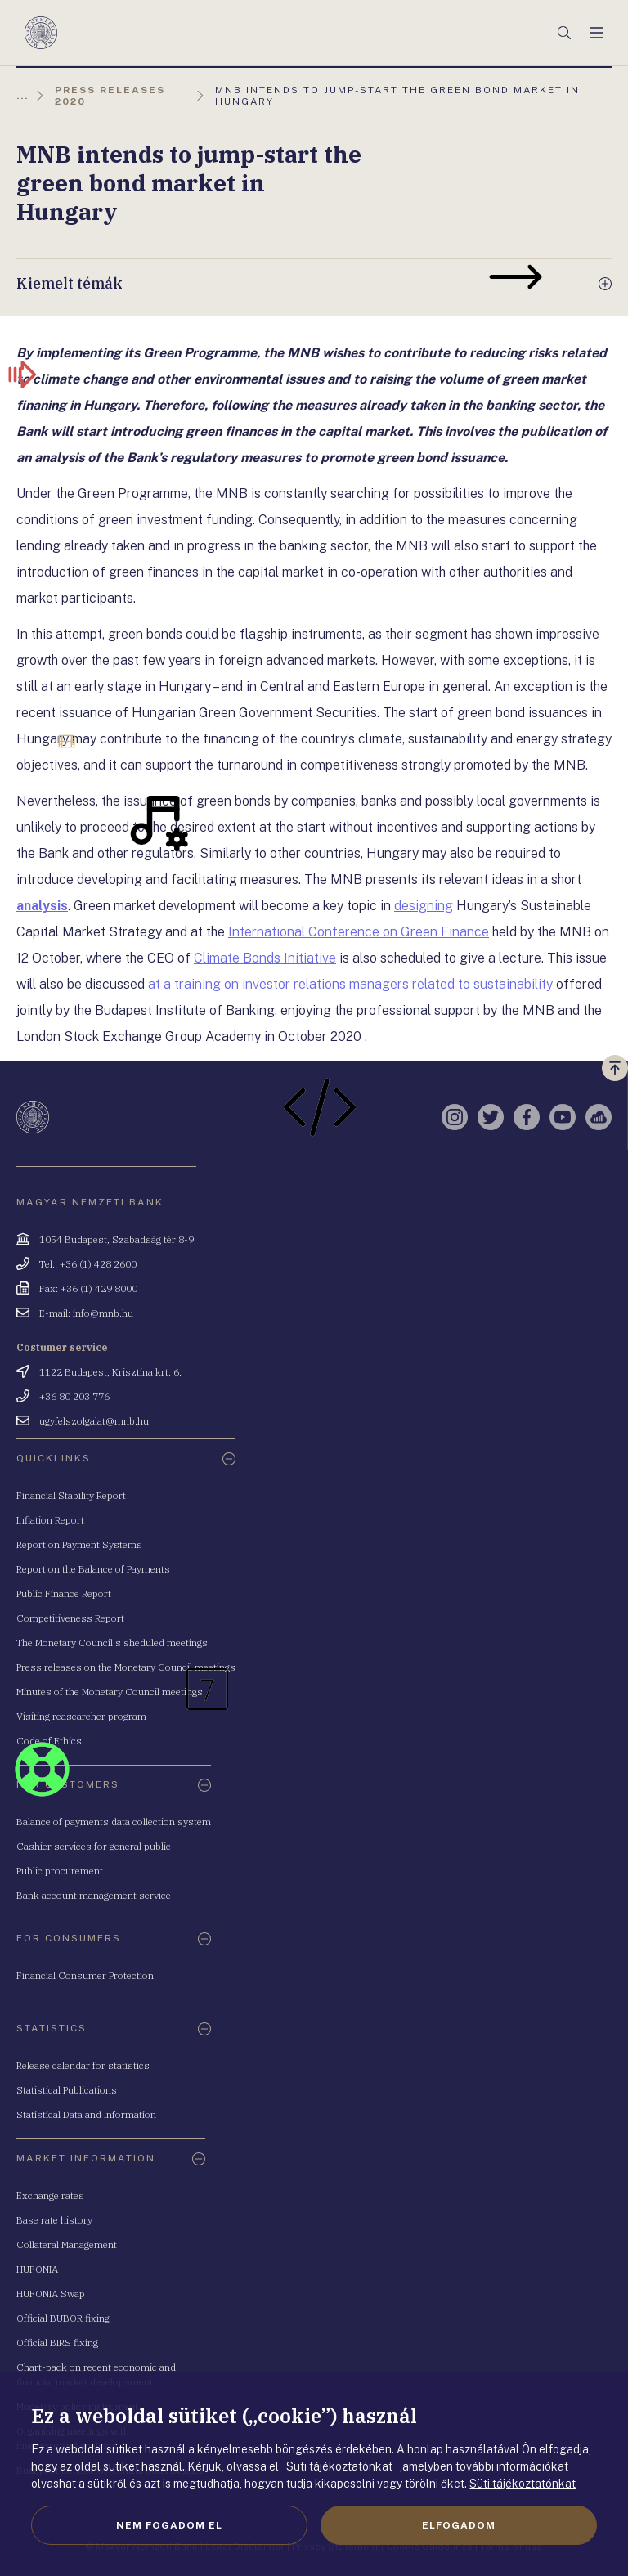  Describe the element at coordinates (320, 1107) in the screenshot. I see `view or edit source code` at that location.